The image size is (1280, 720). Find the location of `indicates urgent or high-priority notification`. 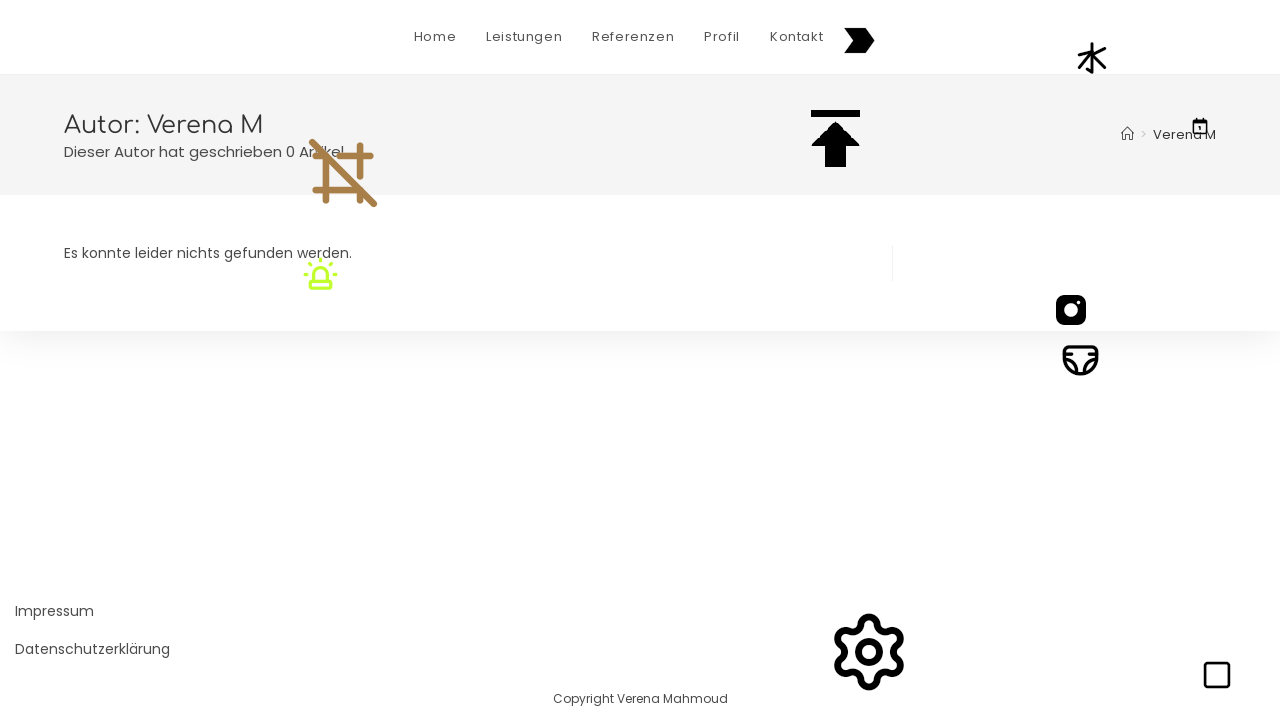

indicates urgent or high-priority notification is located at coordinates (320, 274).